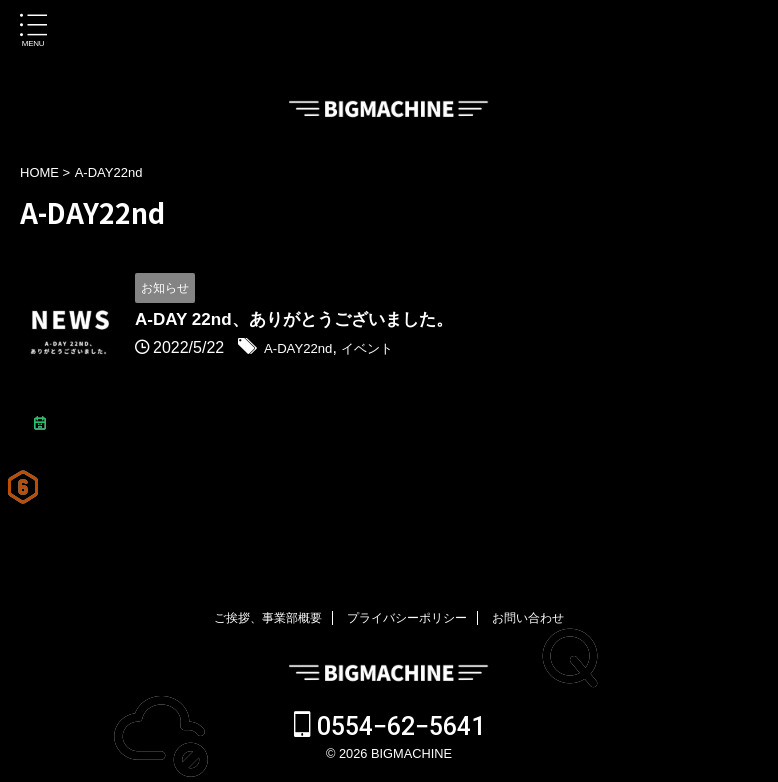  What do you see at coordinates (570, 656) in the screenshot?
I see `represents the letter Q in text or labels` at bounding box center [570, 656].